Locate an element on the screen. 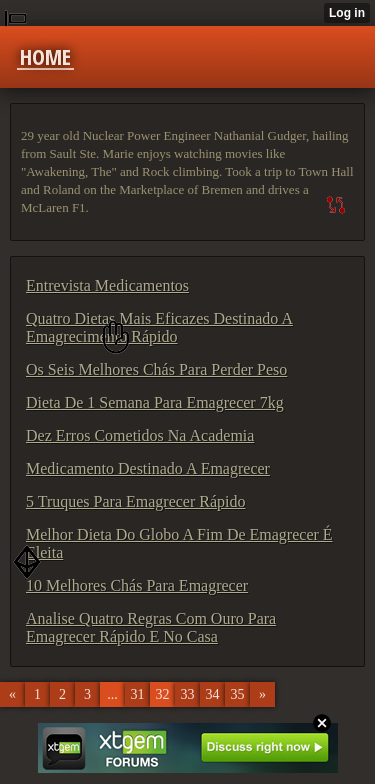 The width and height of the screenshot is (375, 784). view code differences between branches is located at coordinates (336, 205).